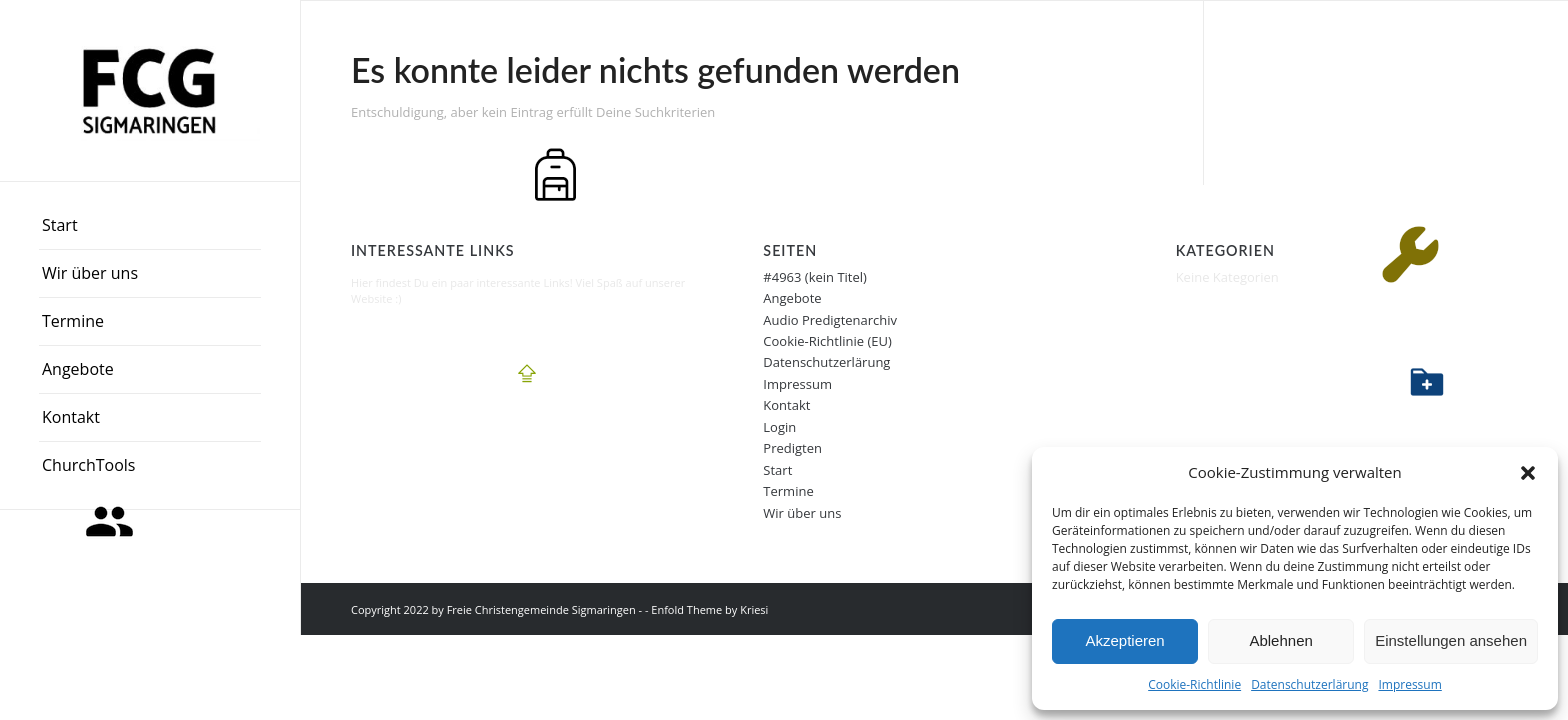 This screenshot has width=1568, height=720. Describe the element at coordinates (1427, 382) in the screenshot. I see `create a new folder` at that location.